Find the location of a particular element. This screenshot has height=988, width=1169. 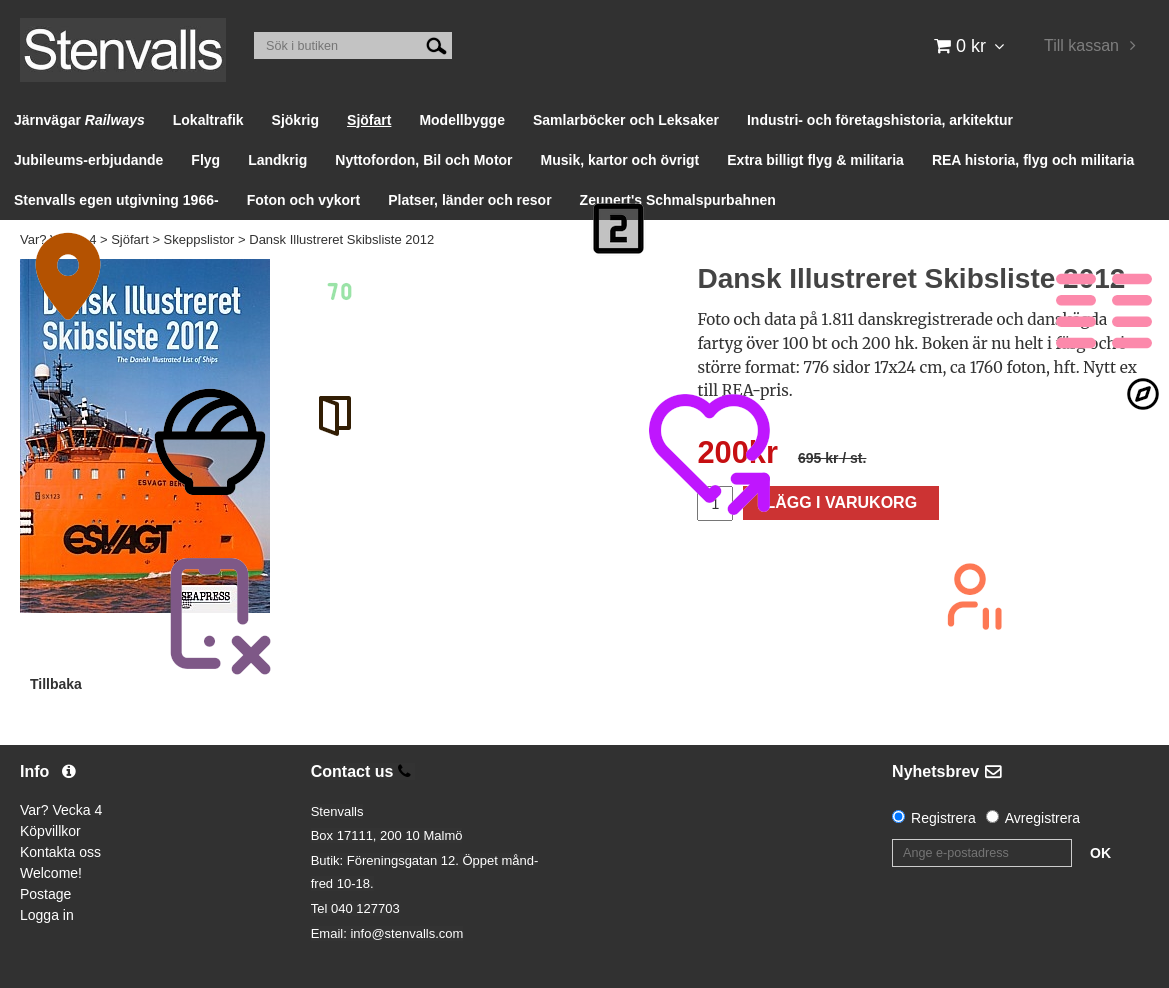

pause or temporarily suspend a user account is located at coordinates (970, 595).